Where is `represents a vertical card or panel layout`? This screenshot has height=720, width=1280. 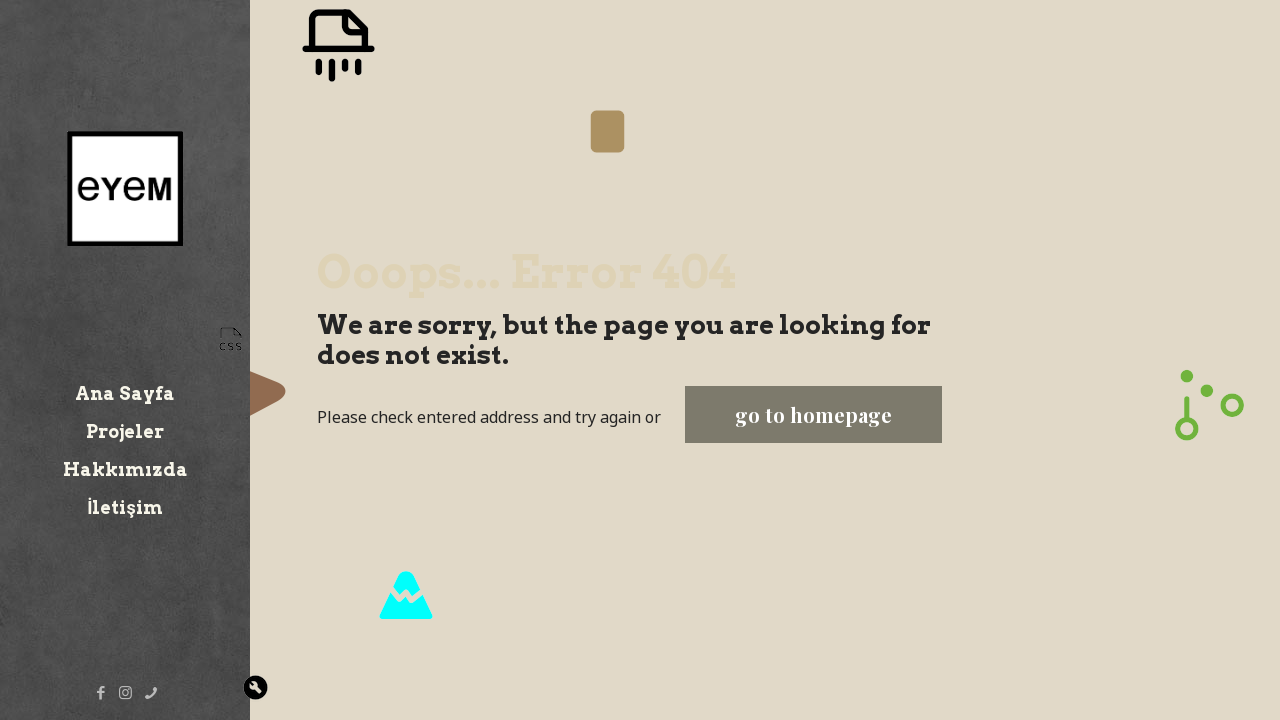
represents a vertical card or panel layout is located at coordinates (607, 131).